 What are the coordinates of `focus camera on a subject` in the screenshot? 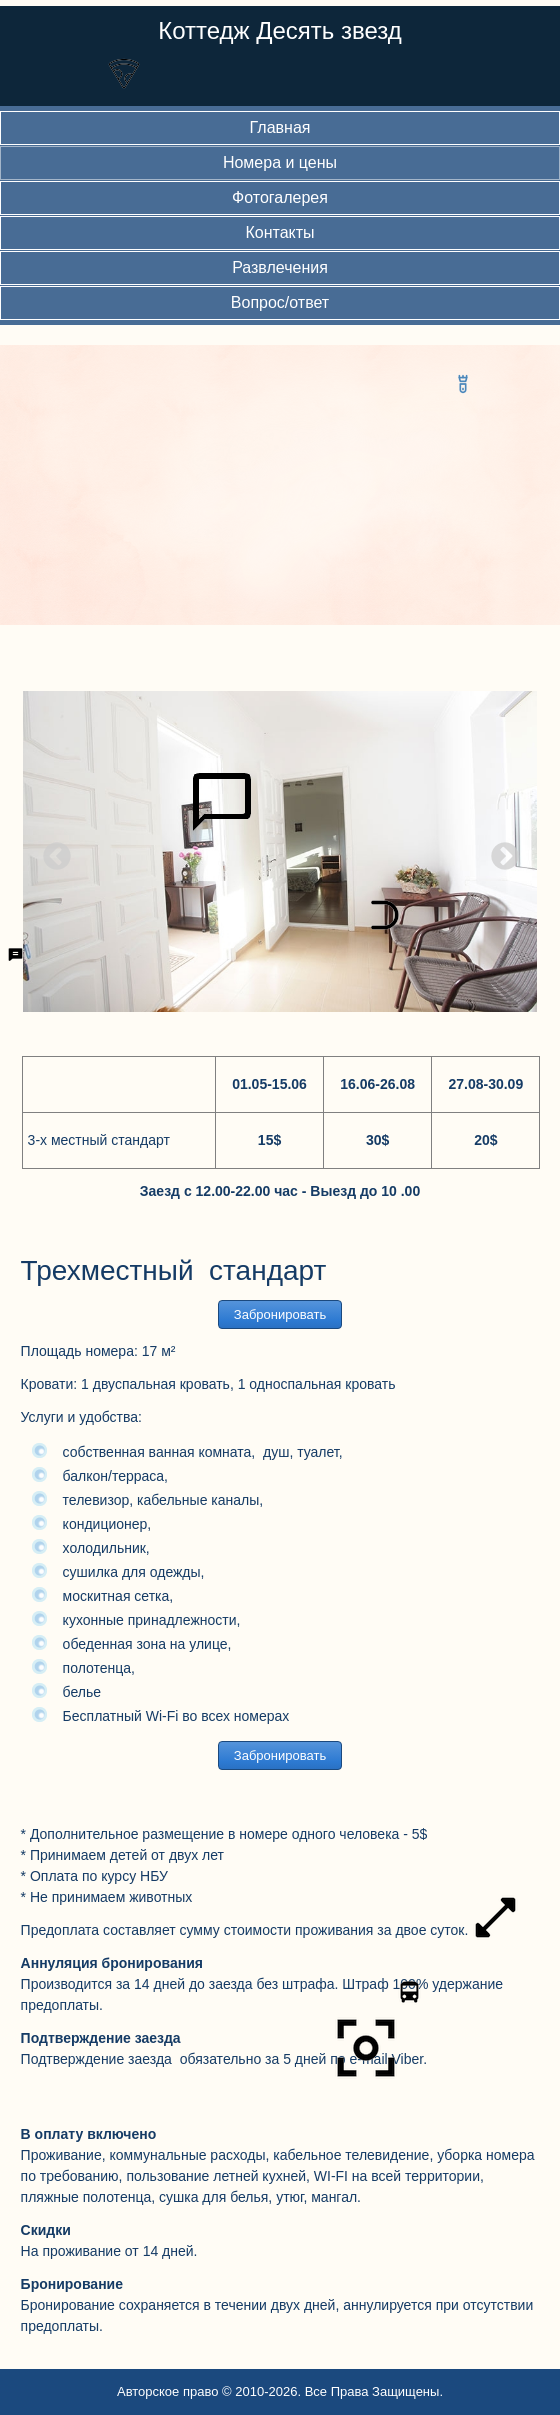 It's located at (366, 2048).